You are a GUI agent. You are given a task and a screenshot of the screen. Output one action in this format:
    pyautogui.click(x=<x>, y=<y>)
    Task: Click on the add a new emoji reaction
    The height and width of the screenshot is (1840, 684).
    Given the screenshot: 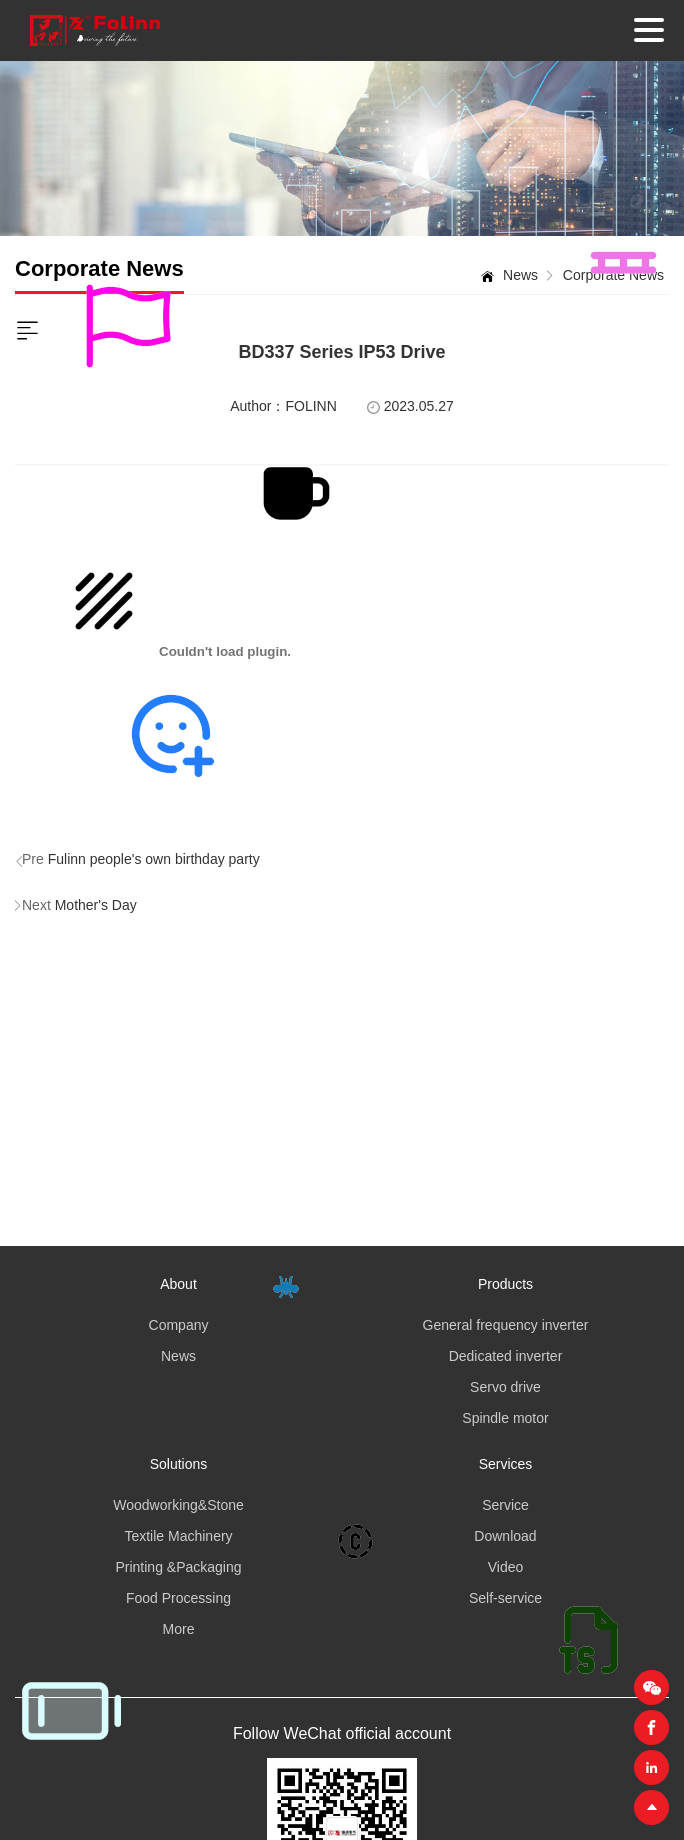 What is the action you would take?
    pyautogui.click(x=171, y=734)
    